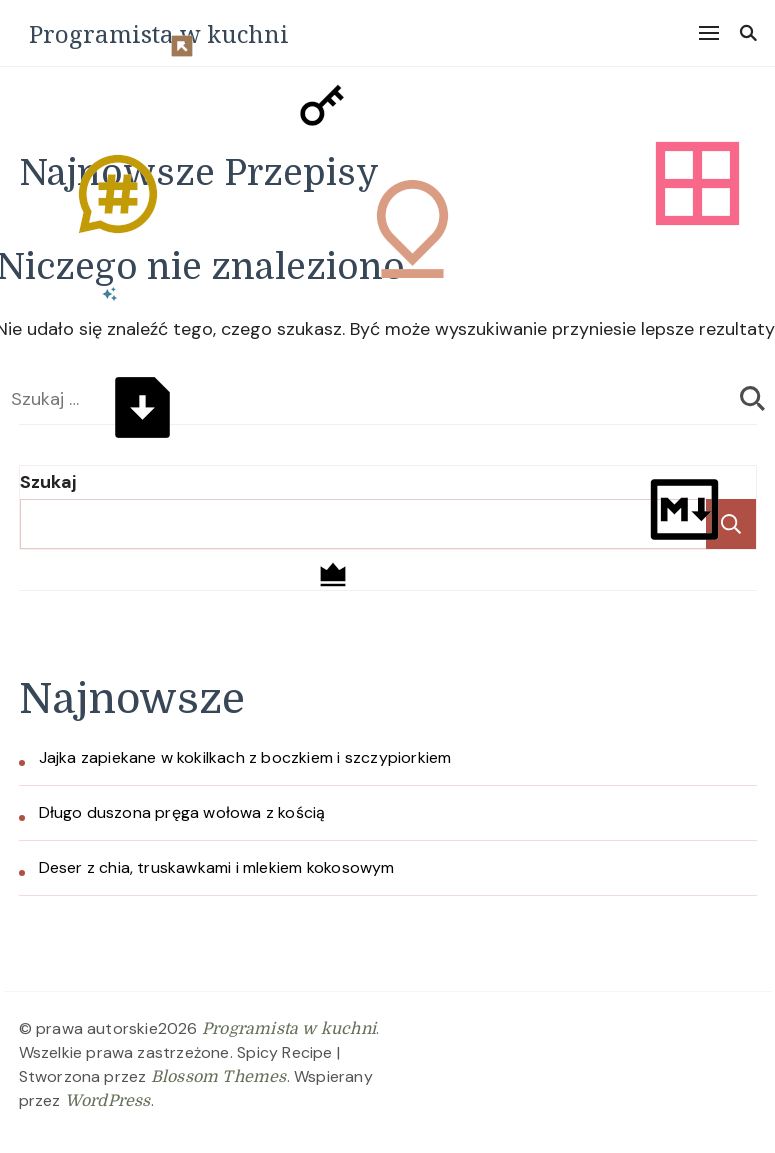  I want to click on mark a location on the map, so click(412, 224).